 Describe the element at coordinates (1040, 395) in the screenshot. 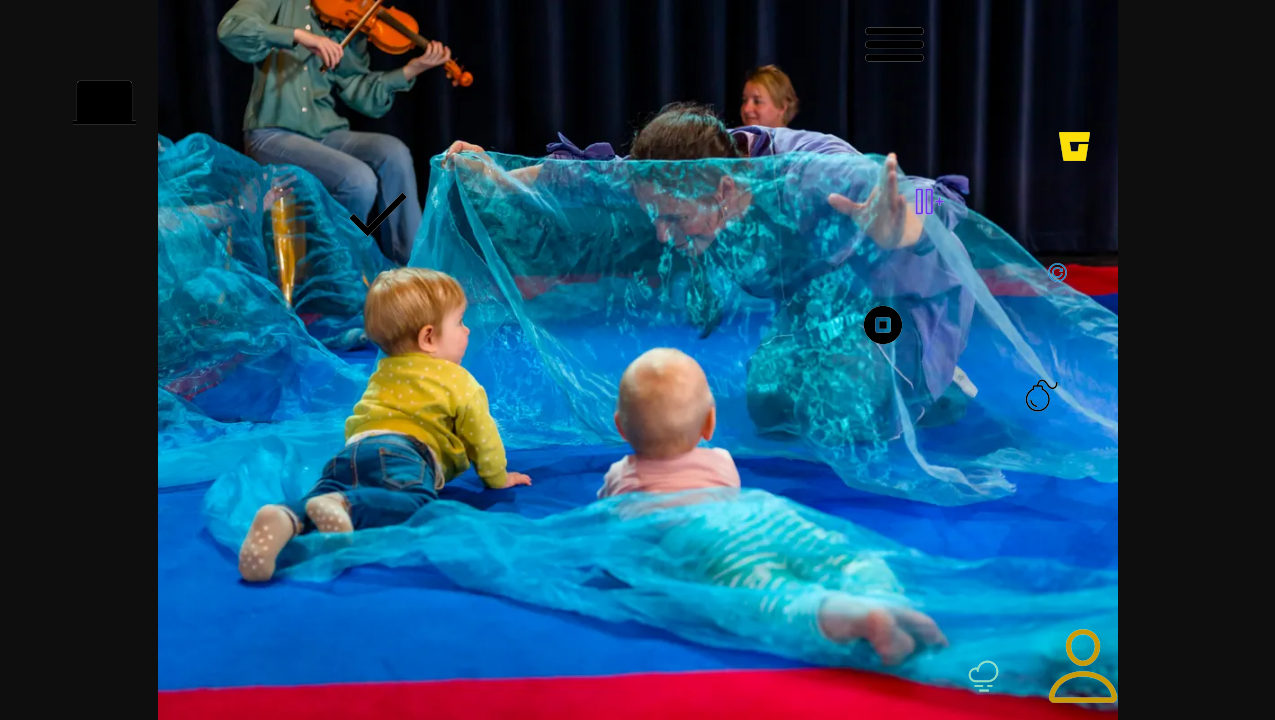

I see `indicates a destructive or dangerous action` at that location.